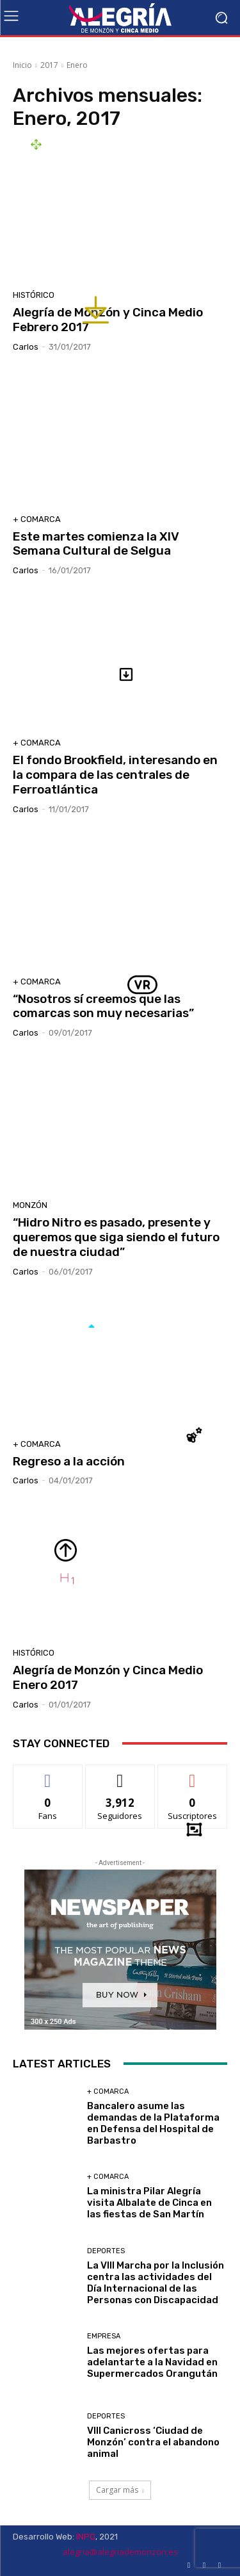  Describe the element at coordinates (36, 144) in the screenshot. I see `expand content in all directions` at that location.